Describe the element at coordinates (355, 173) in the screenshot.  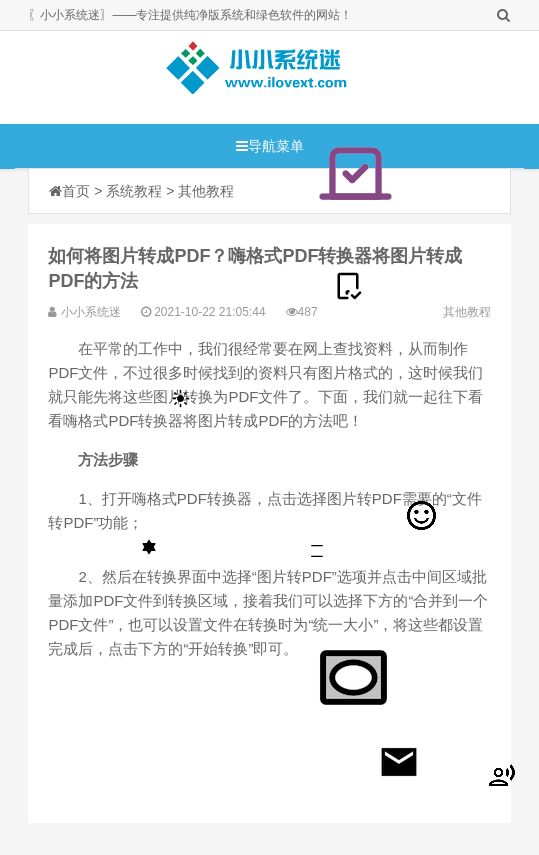
I see `cast your vote or submit a ballot` at that location.